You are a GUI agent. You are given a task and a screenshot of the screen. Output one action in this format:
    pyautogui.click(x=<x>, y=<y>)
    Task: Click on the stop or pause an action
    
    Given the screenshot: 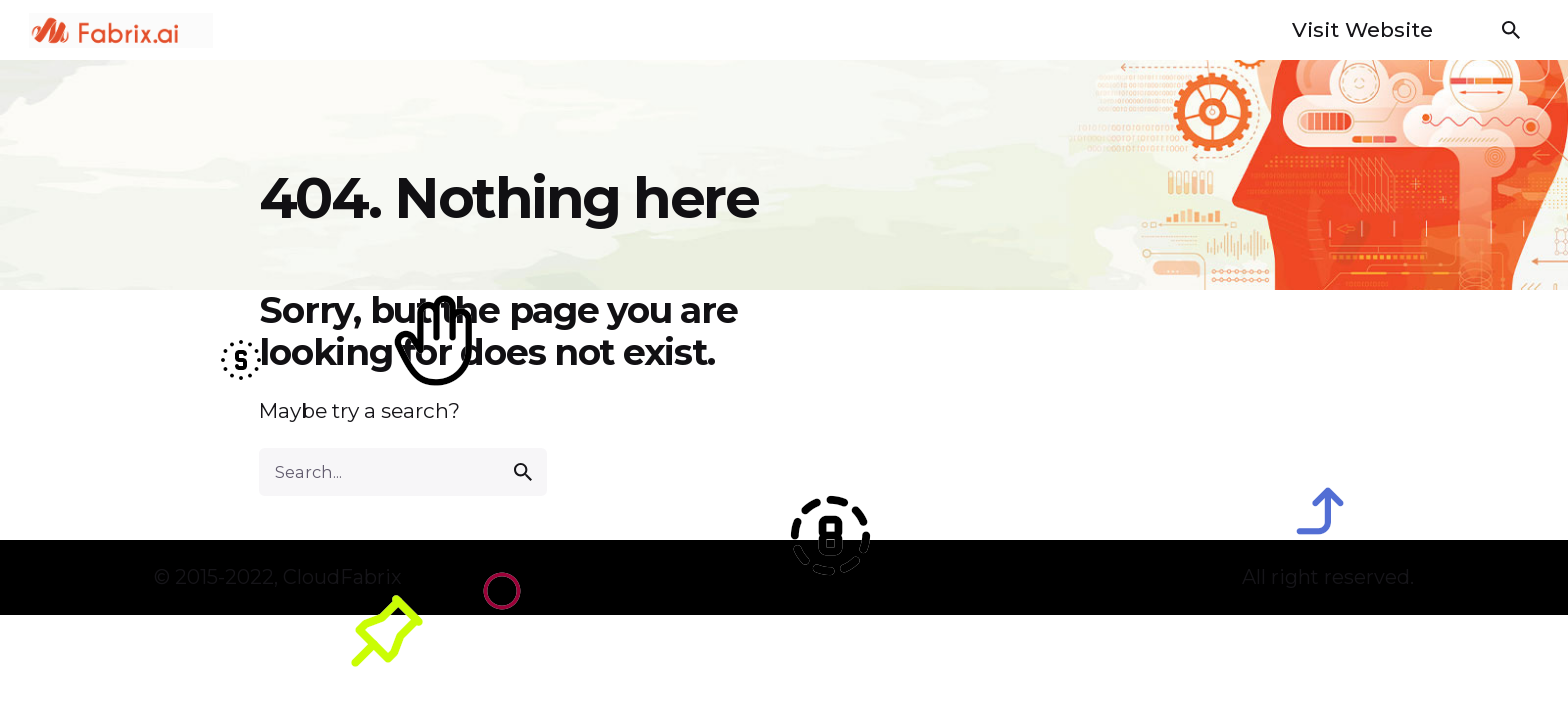 What is the action you would take?
    pyautogui.click(x=436, y=340)
    